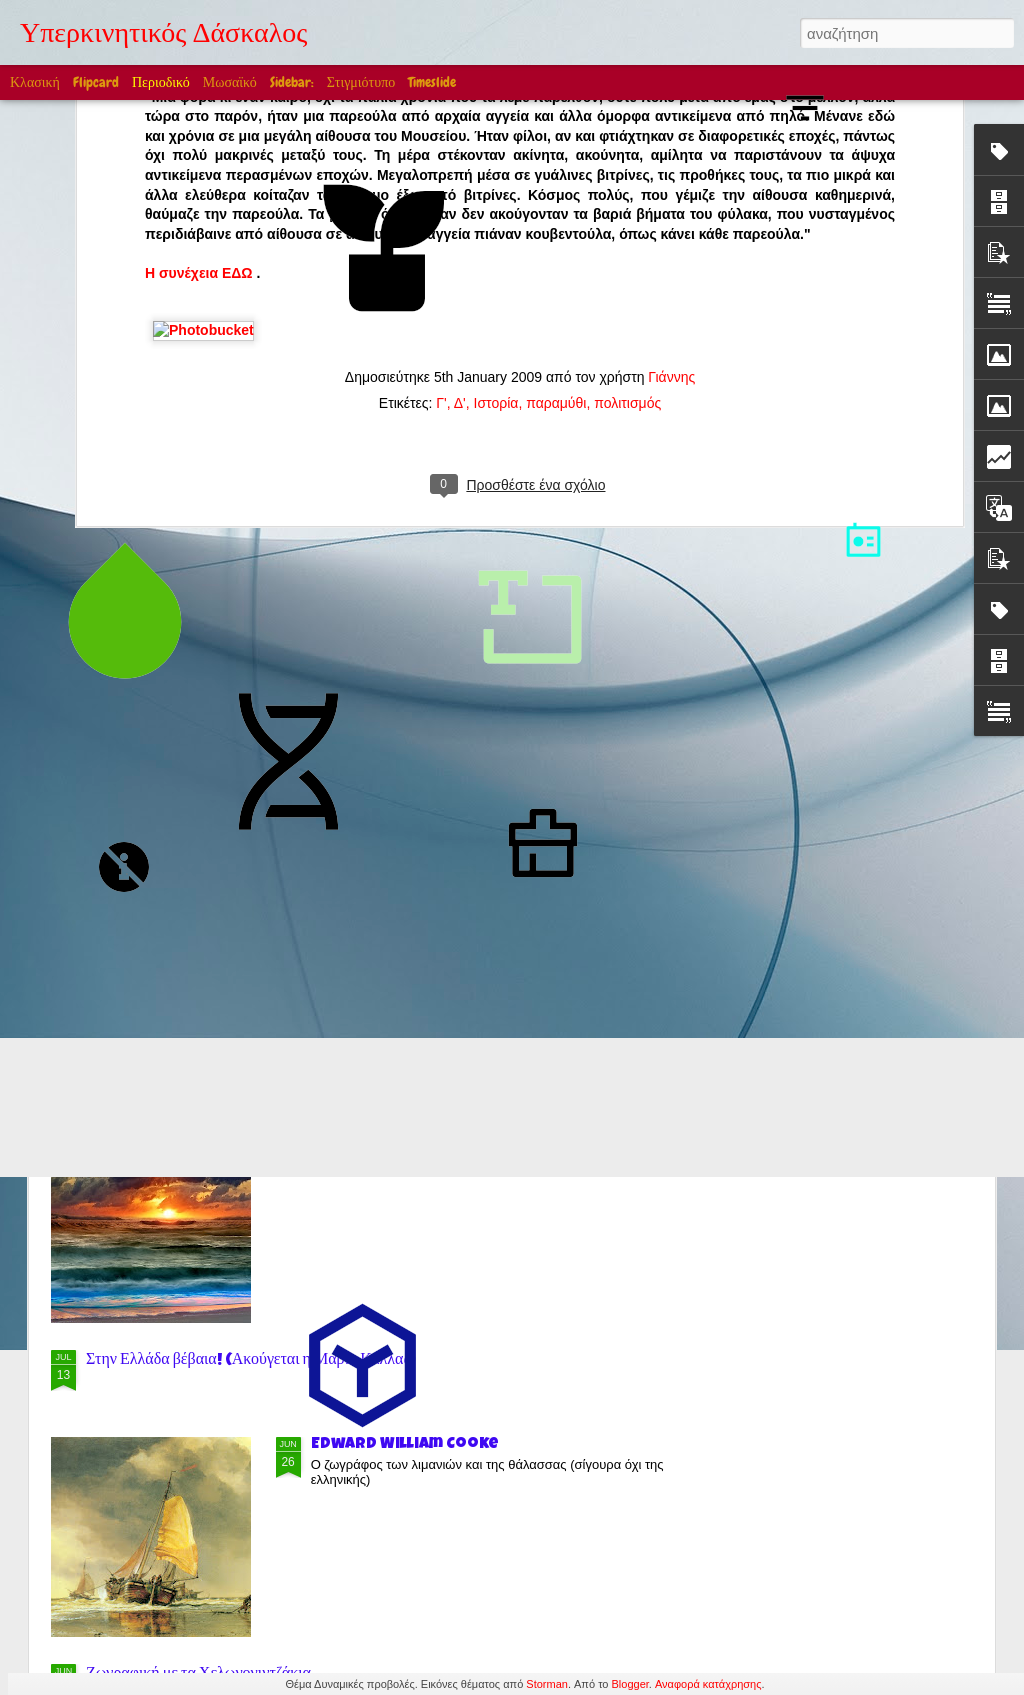 Image resolution: width=1024 pixels, height=1695 pixels. What do you see at coordinates (532, 619) in the screenshot?
I see `insert a text block or text box` at bounding box center [532, 619].